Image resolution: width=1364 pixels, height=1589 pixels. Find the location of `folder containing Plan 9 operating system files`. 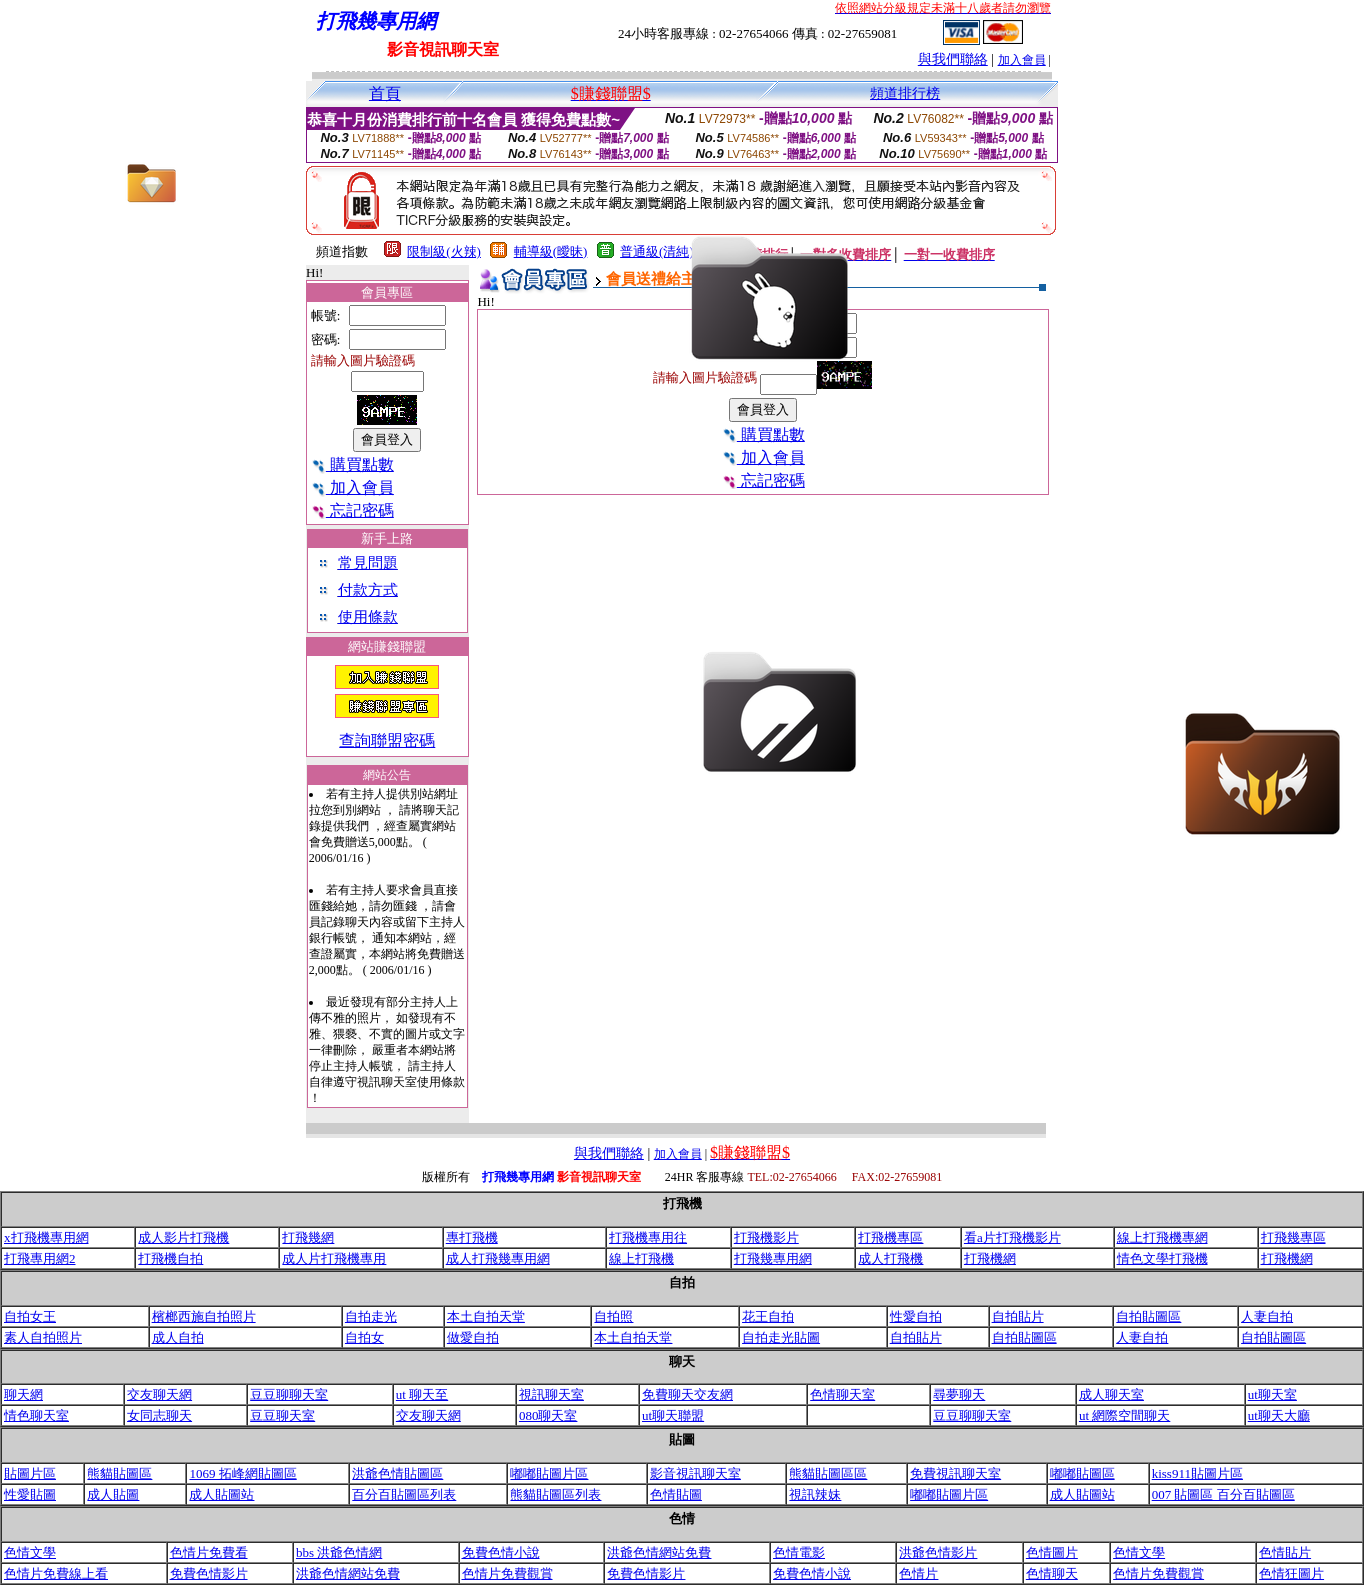

folder containing Plan 9 operating system files is located at coordinates (769, 302).